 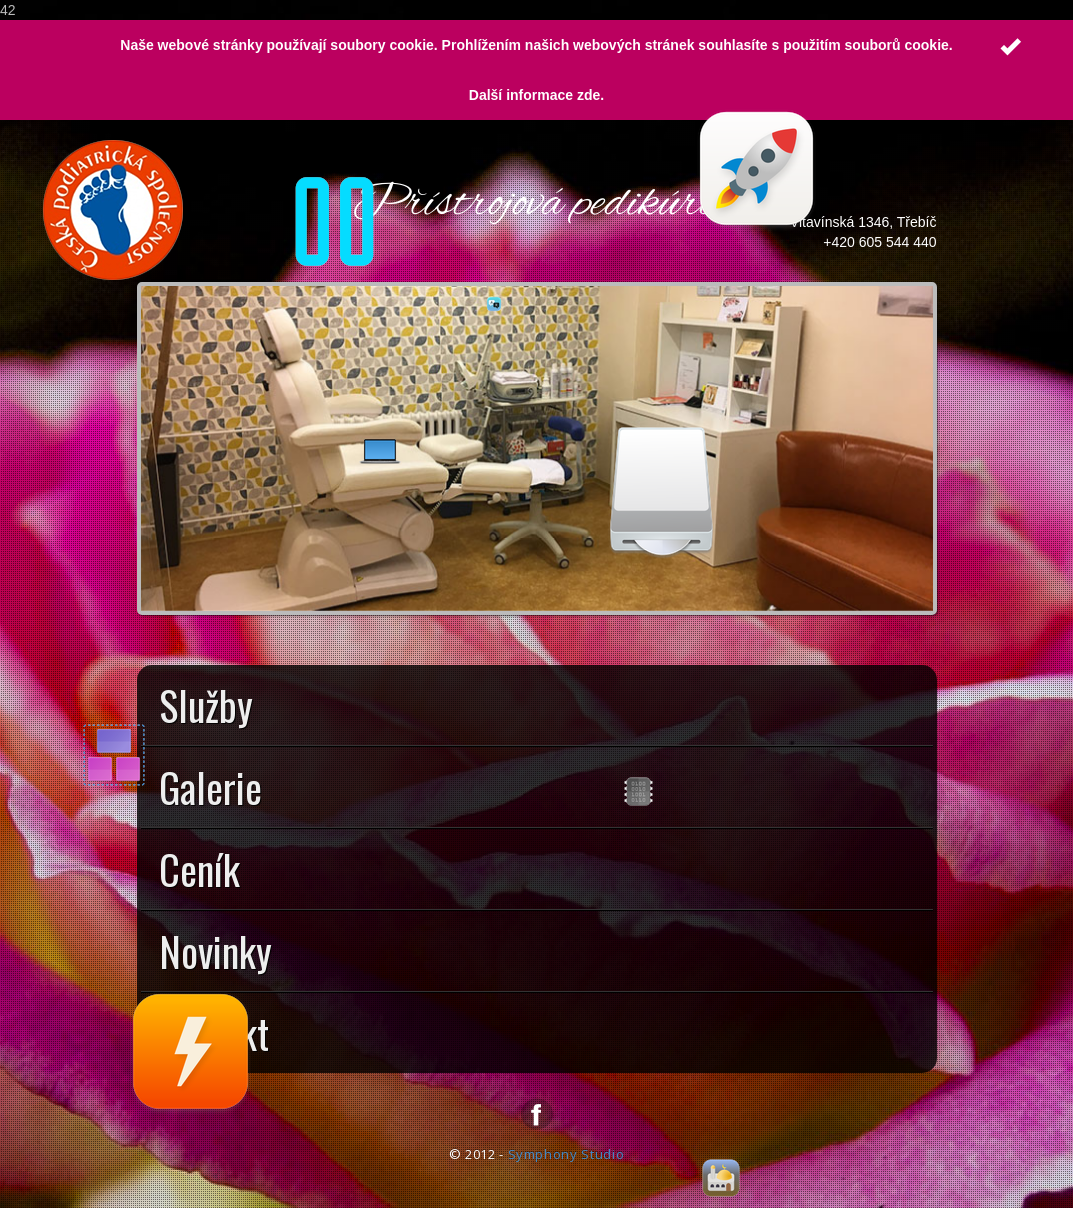 I want to click on macbook pro device identifier in system settings, so click(x=380, y=448).